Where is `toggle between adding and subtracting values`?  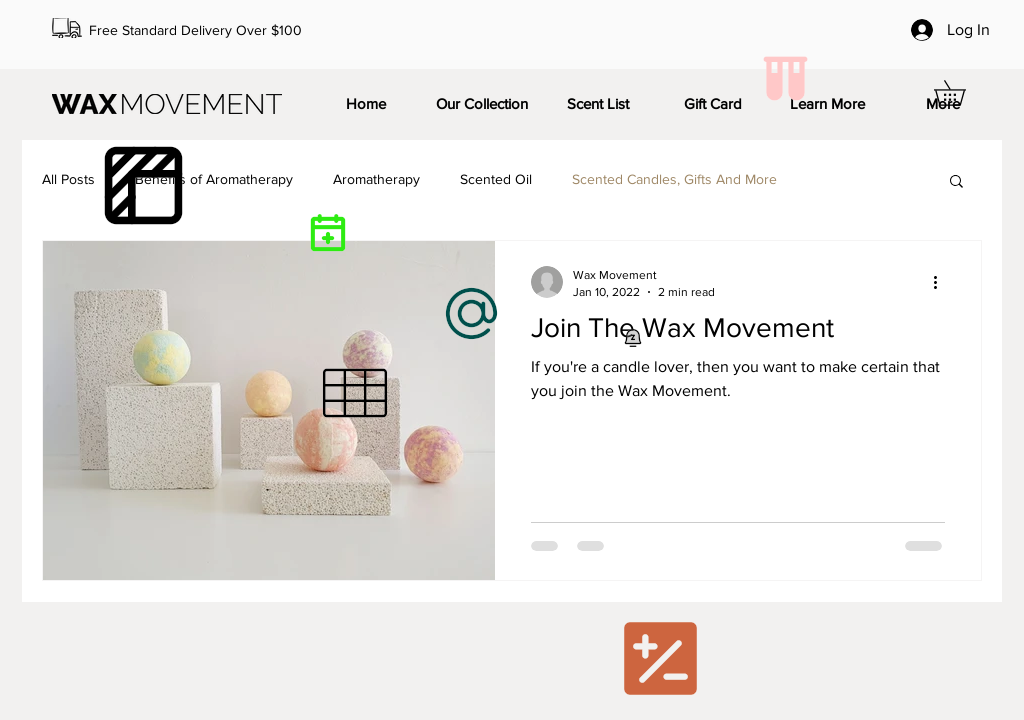 toggle between adding and subtracting values is located at coordinates (660, 658).